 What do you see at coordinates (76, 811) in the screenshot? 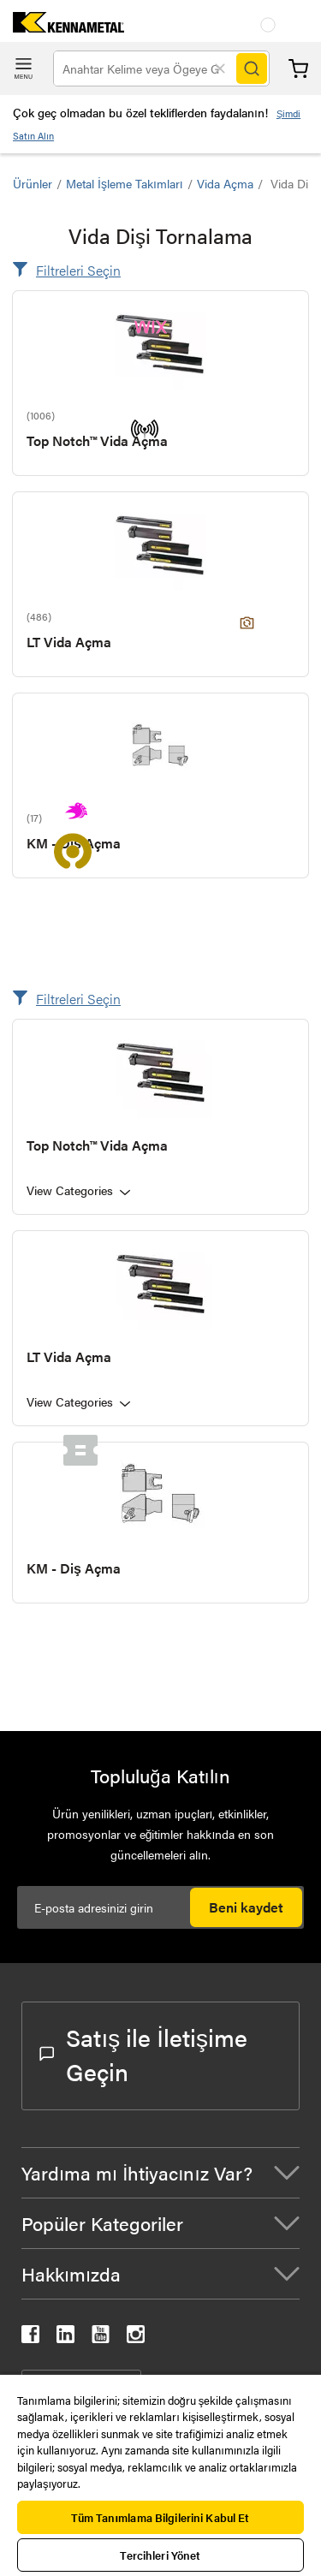
I see `bevy game engine logo` at bounding box center [76, 811].